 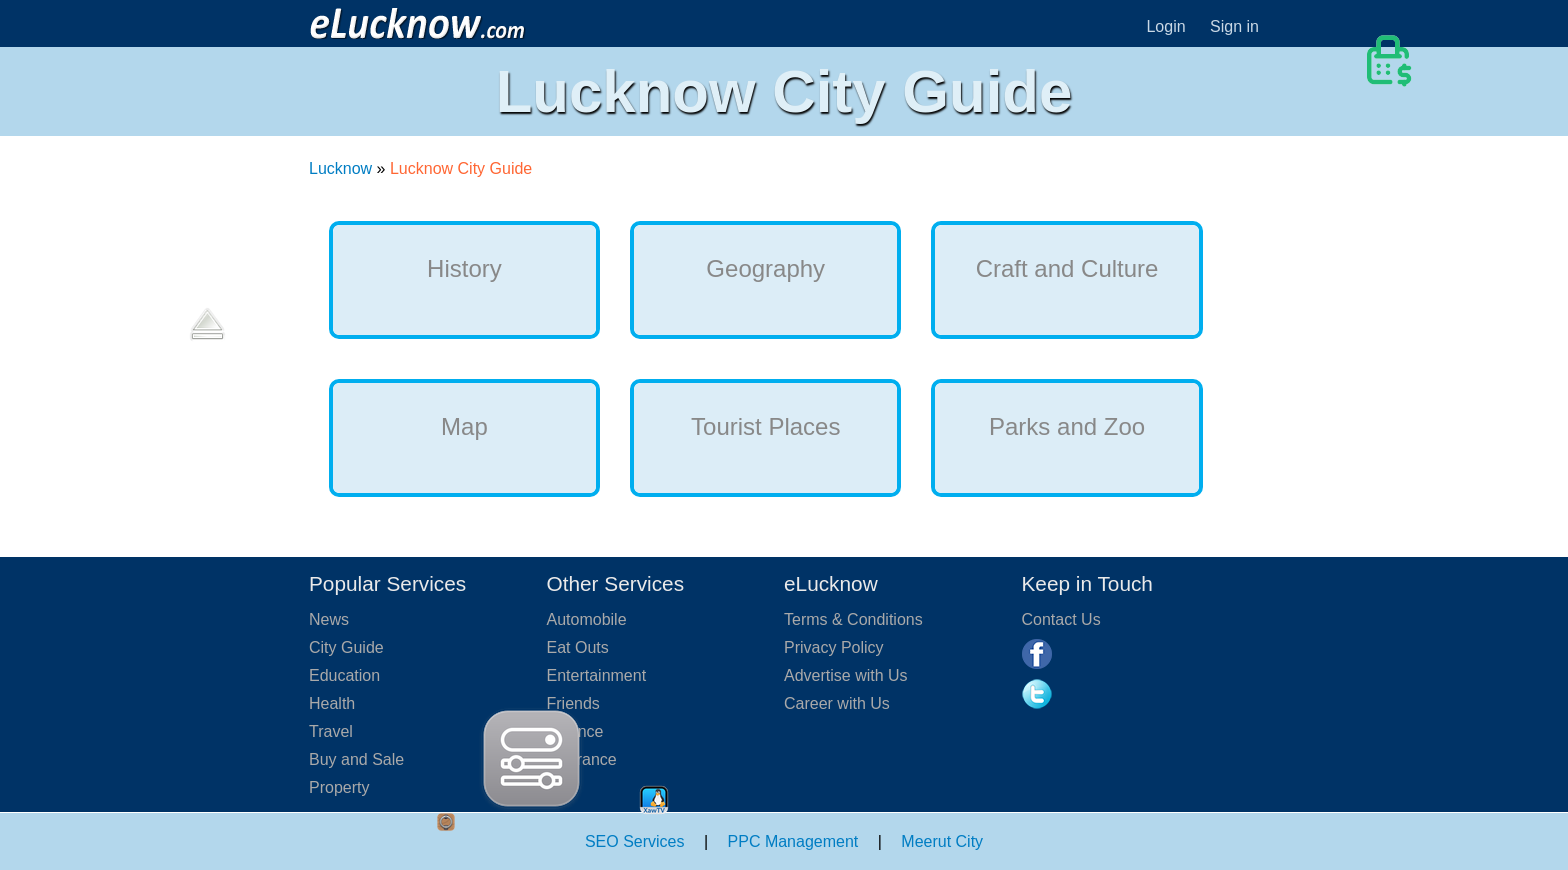 I want to click on eject removable media or disc, so click(x=207, y=325).